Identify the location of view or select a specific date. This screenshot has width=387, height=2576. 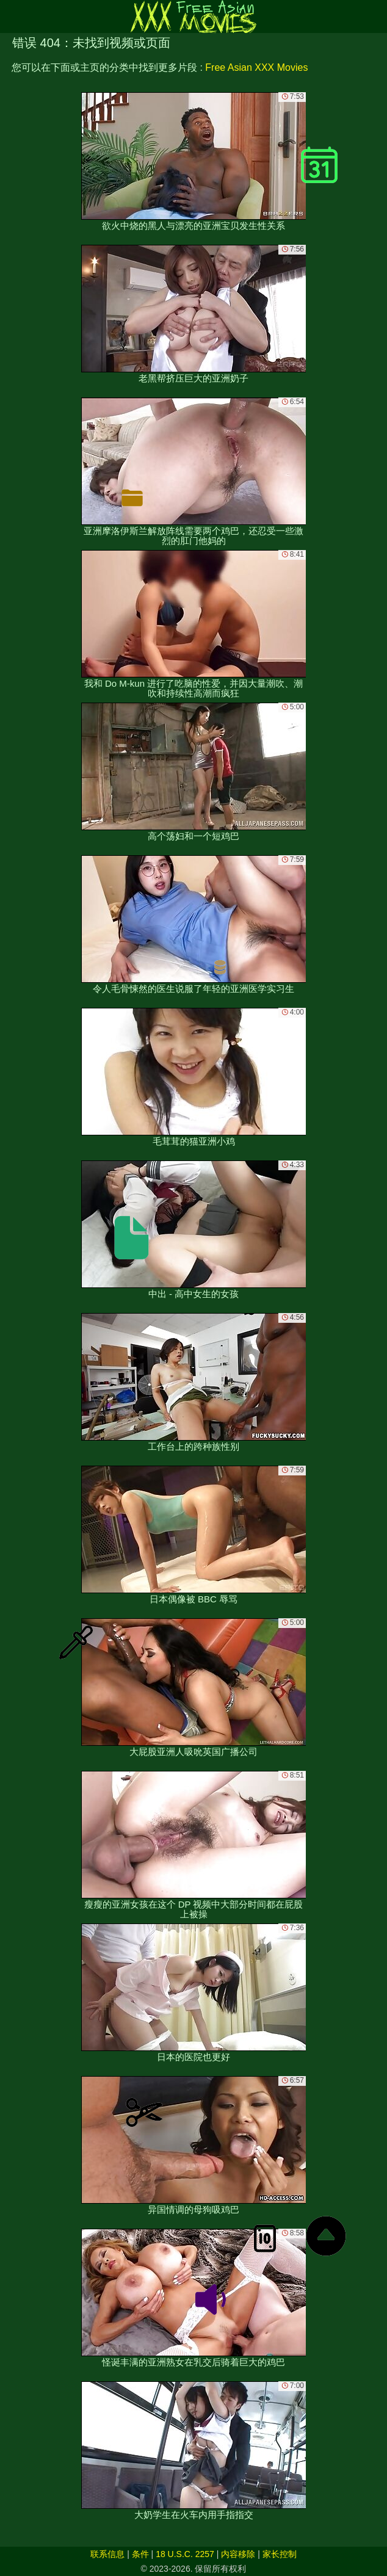
(319, 165).